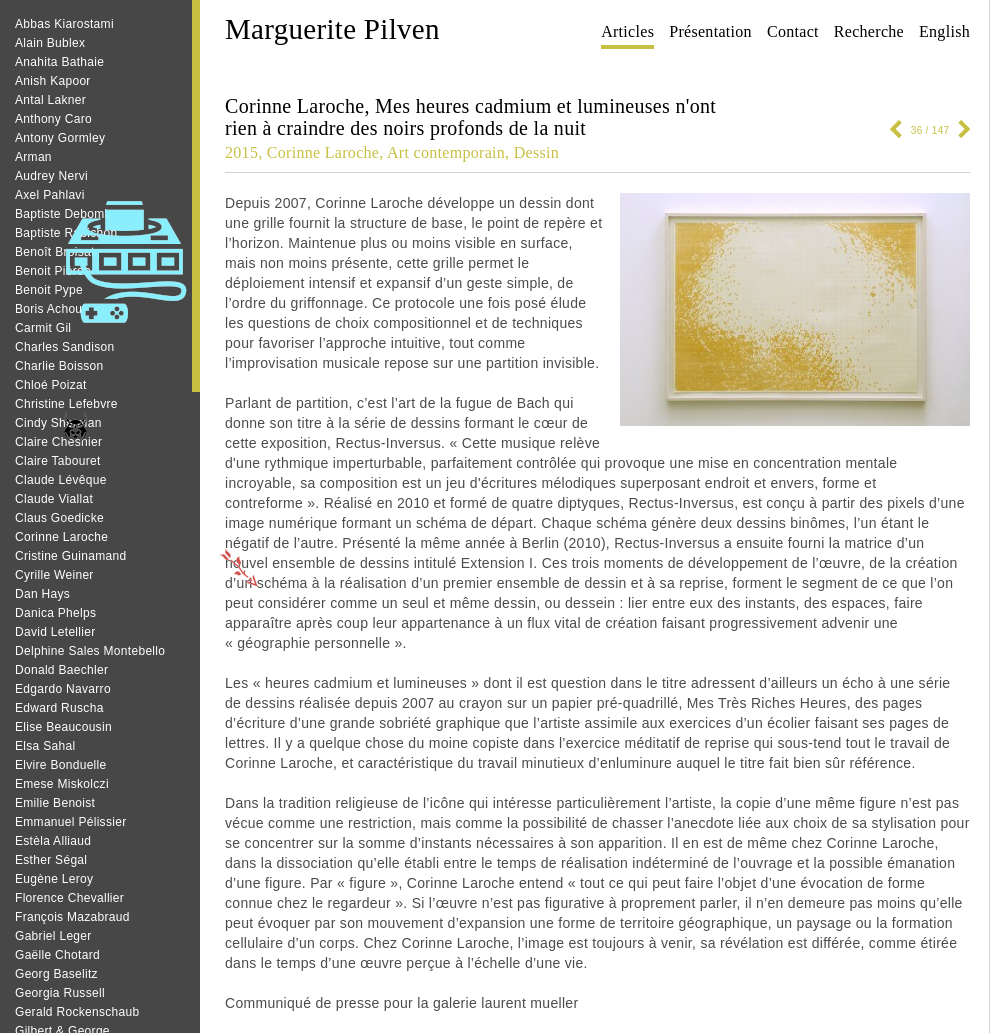  Describe the element at coordinates (124, 259) in the screenshot. I see `access gaming features or game center` at that location.